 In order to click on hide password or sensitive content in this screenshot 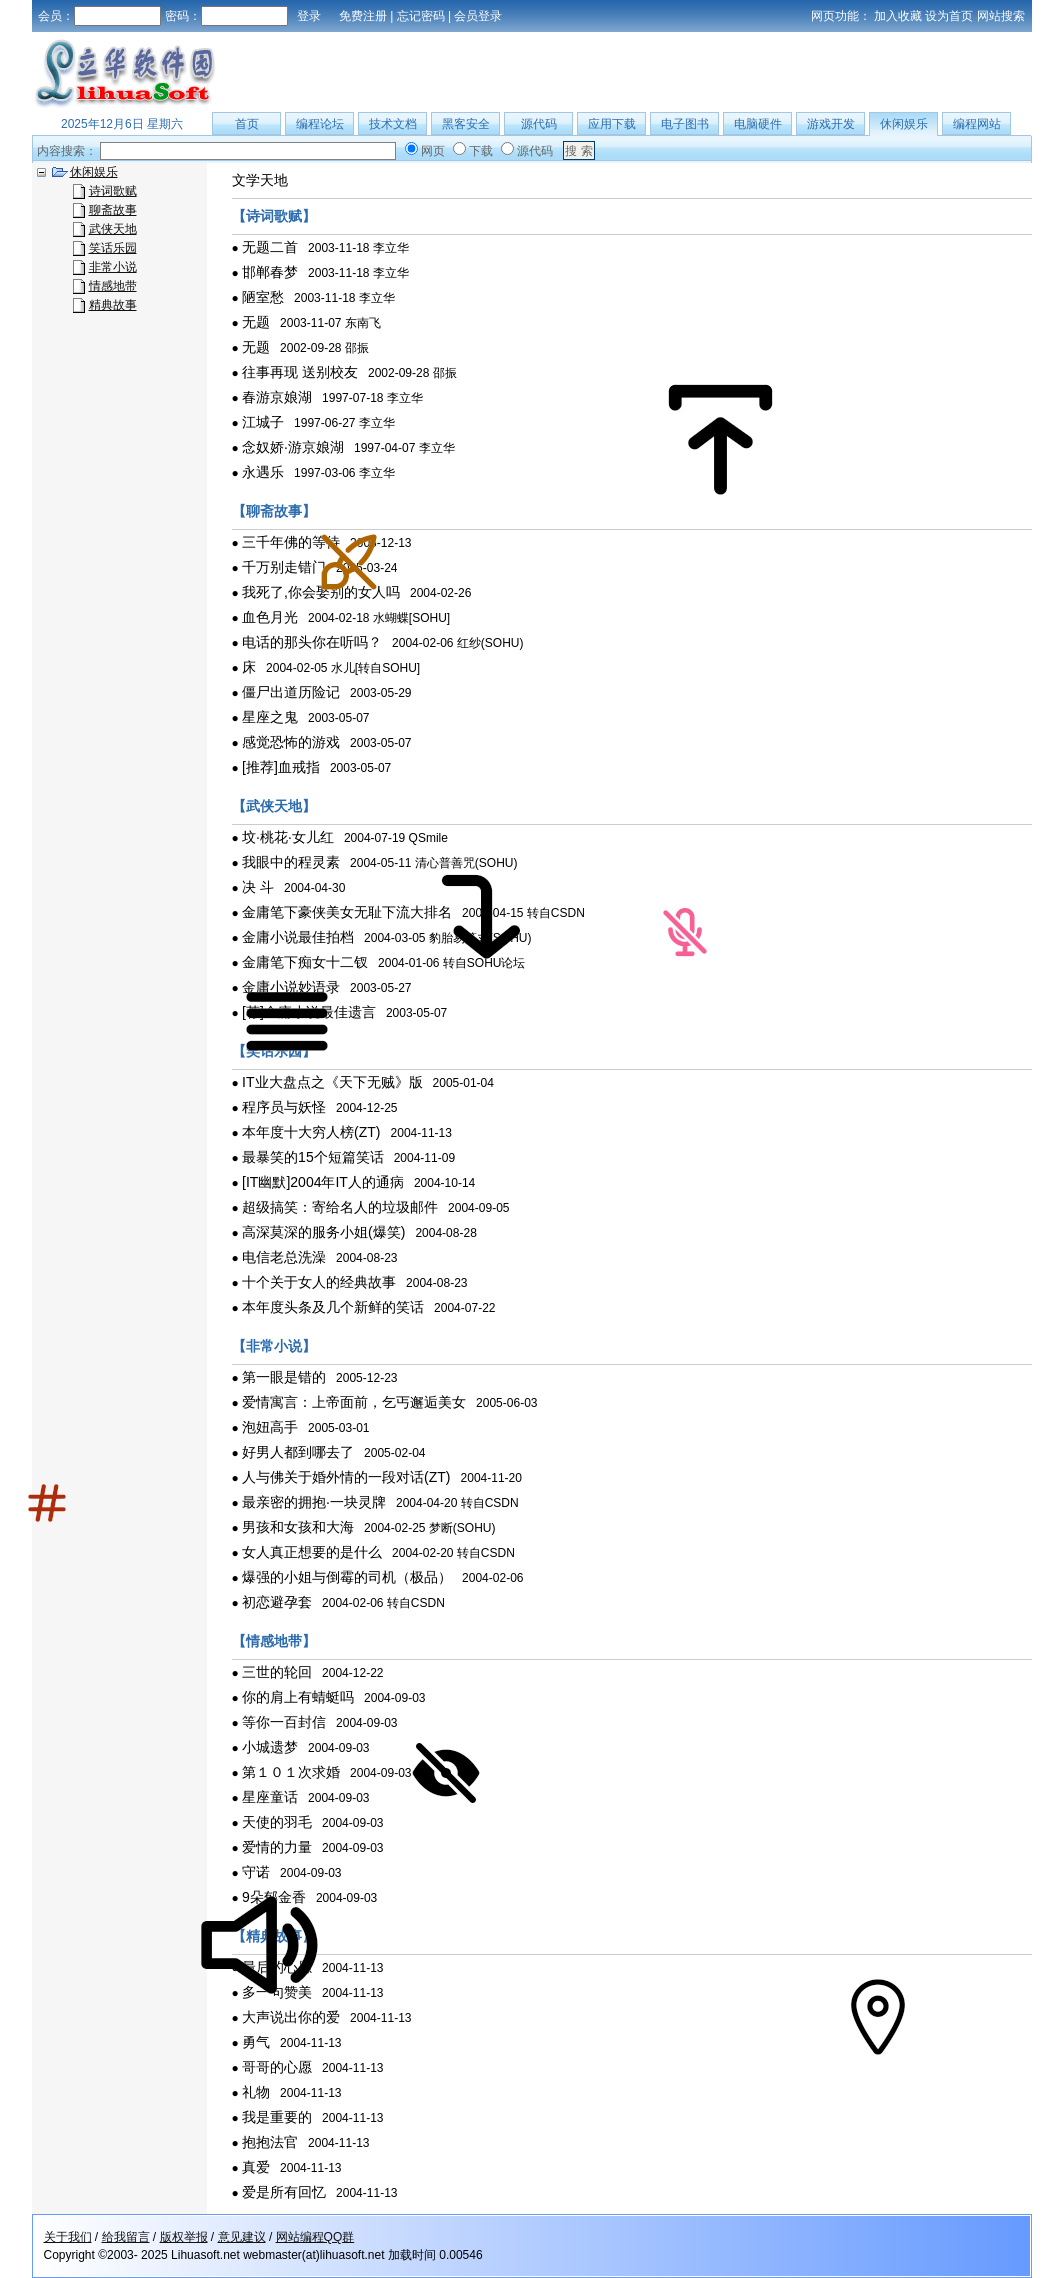, I will do `click(446, 1773)`.